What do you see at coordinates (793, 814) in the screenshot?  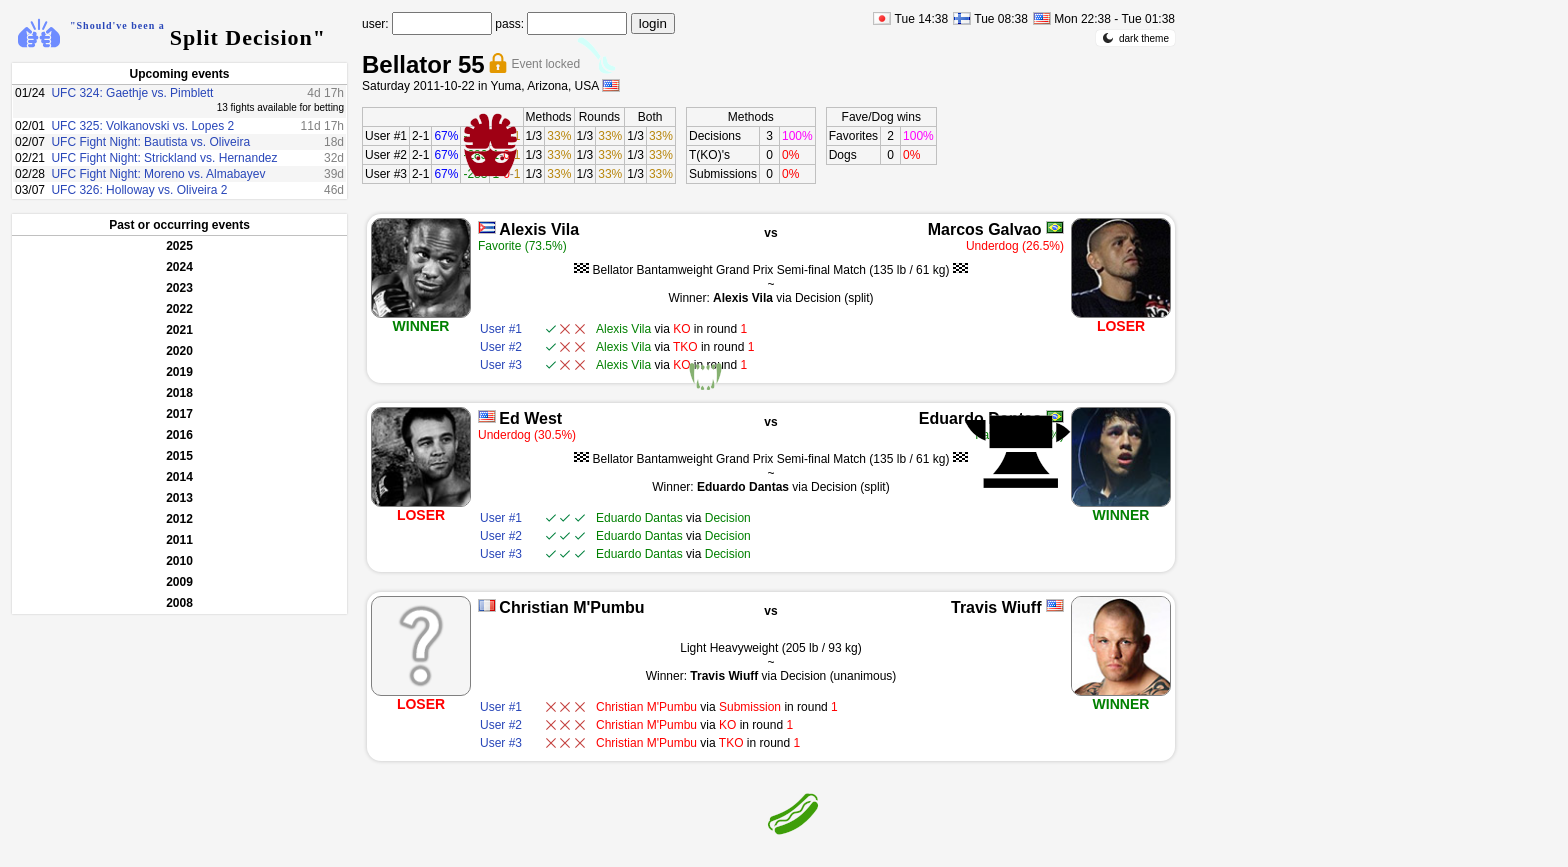 I see `browse food or restaurant options` at bounding box center [793, 814].